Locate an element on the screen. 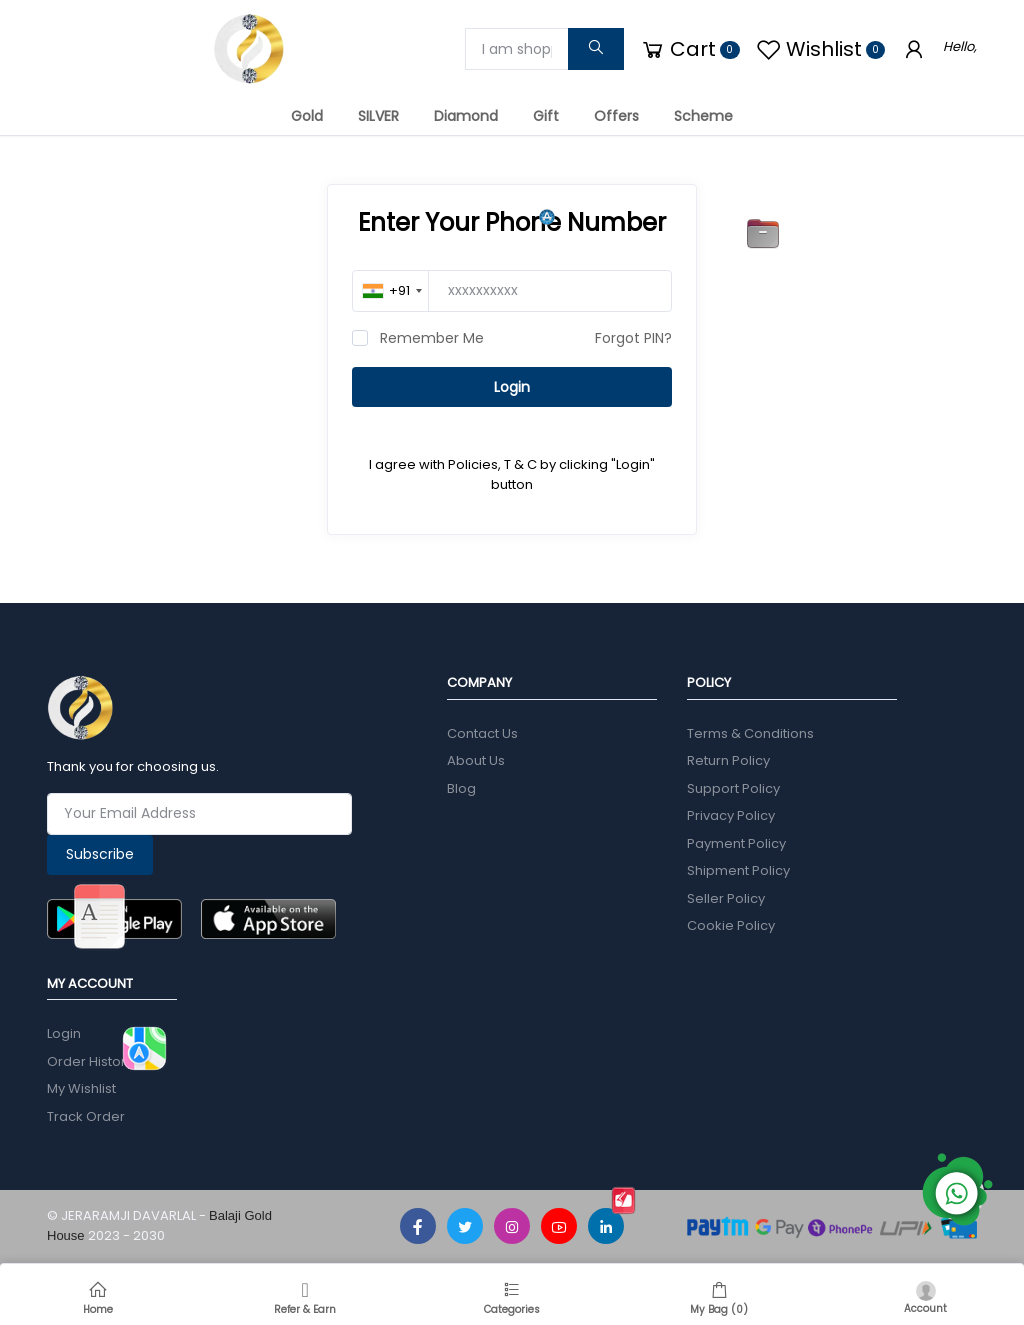 The image size is (1024, 1325). an eps vector file is located at coordinates (623, 1200).